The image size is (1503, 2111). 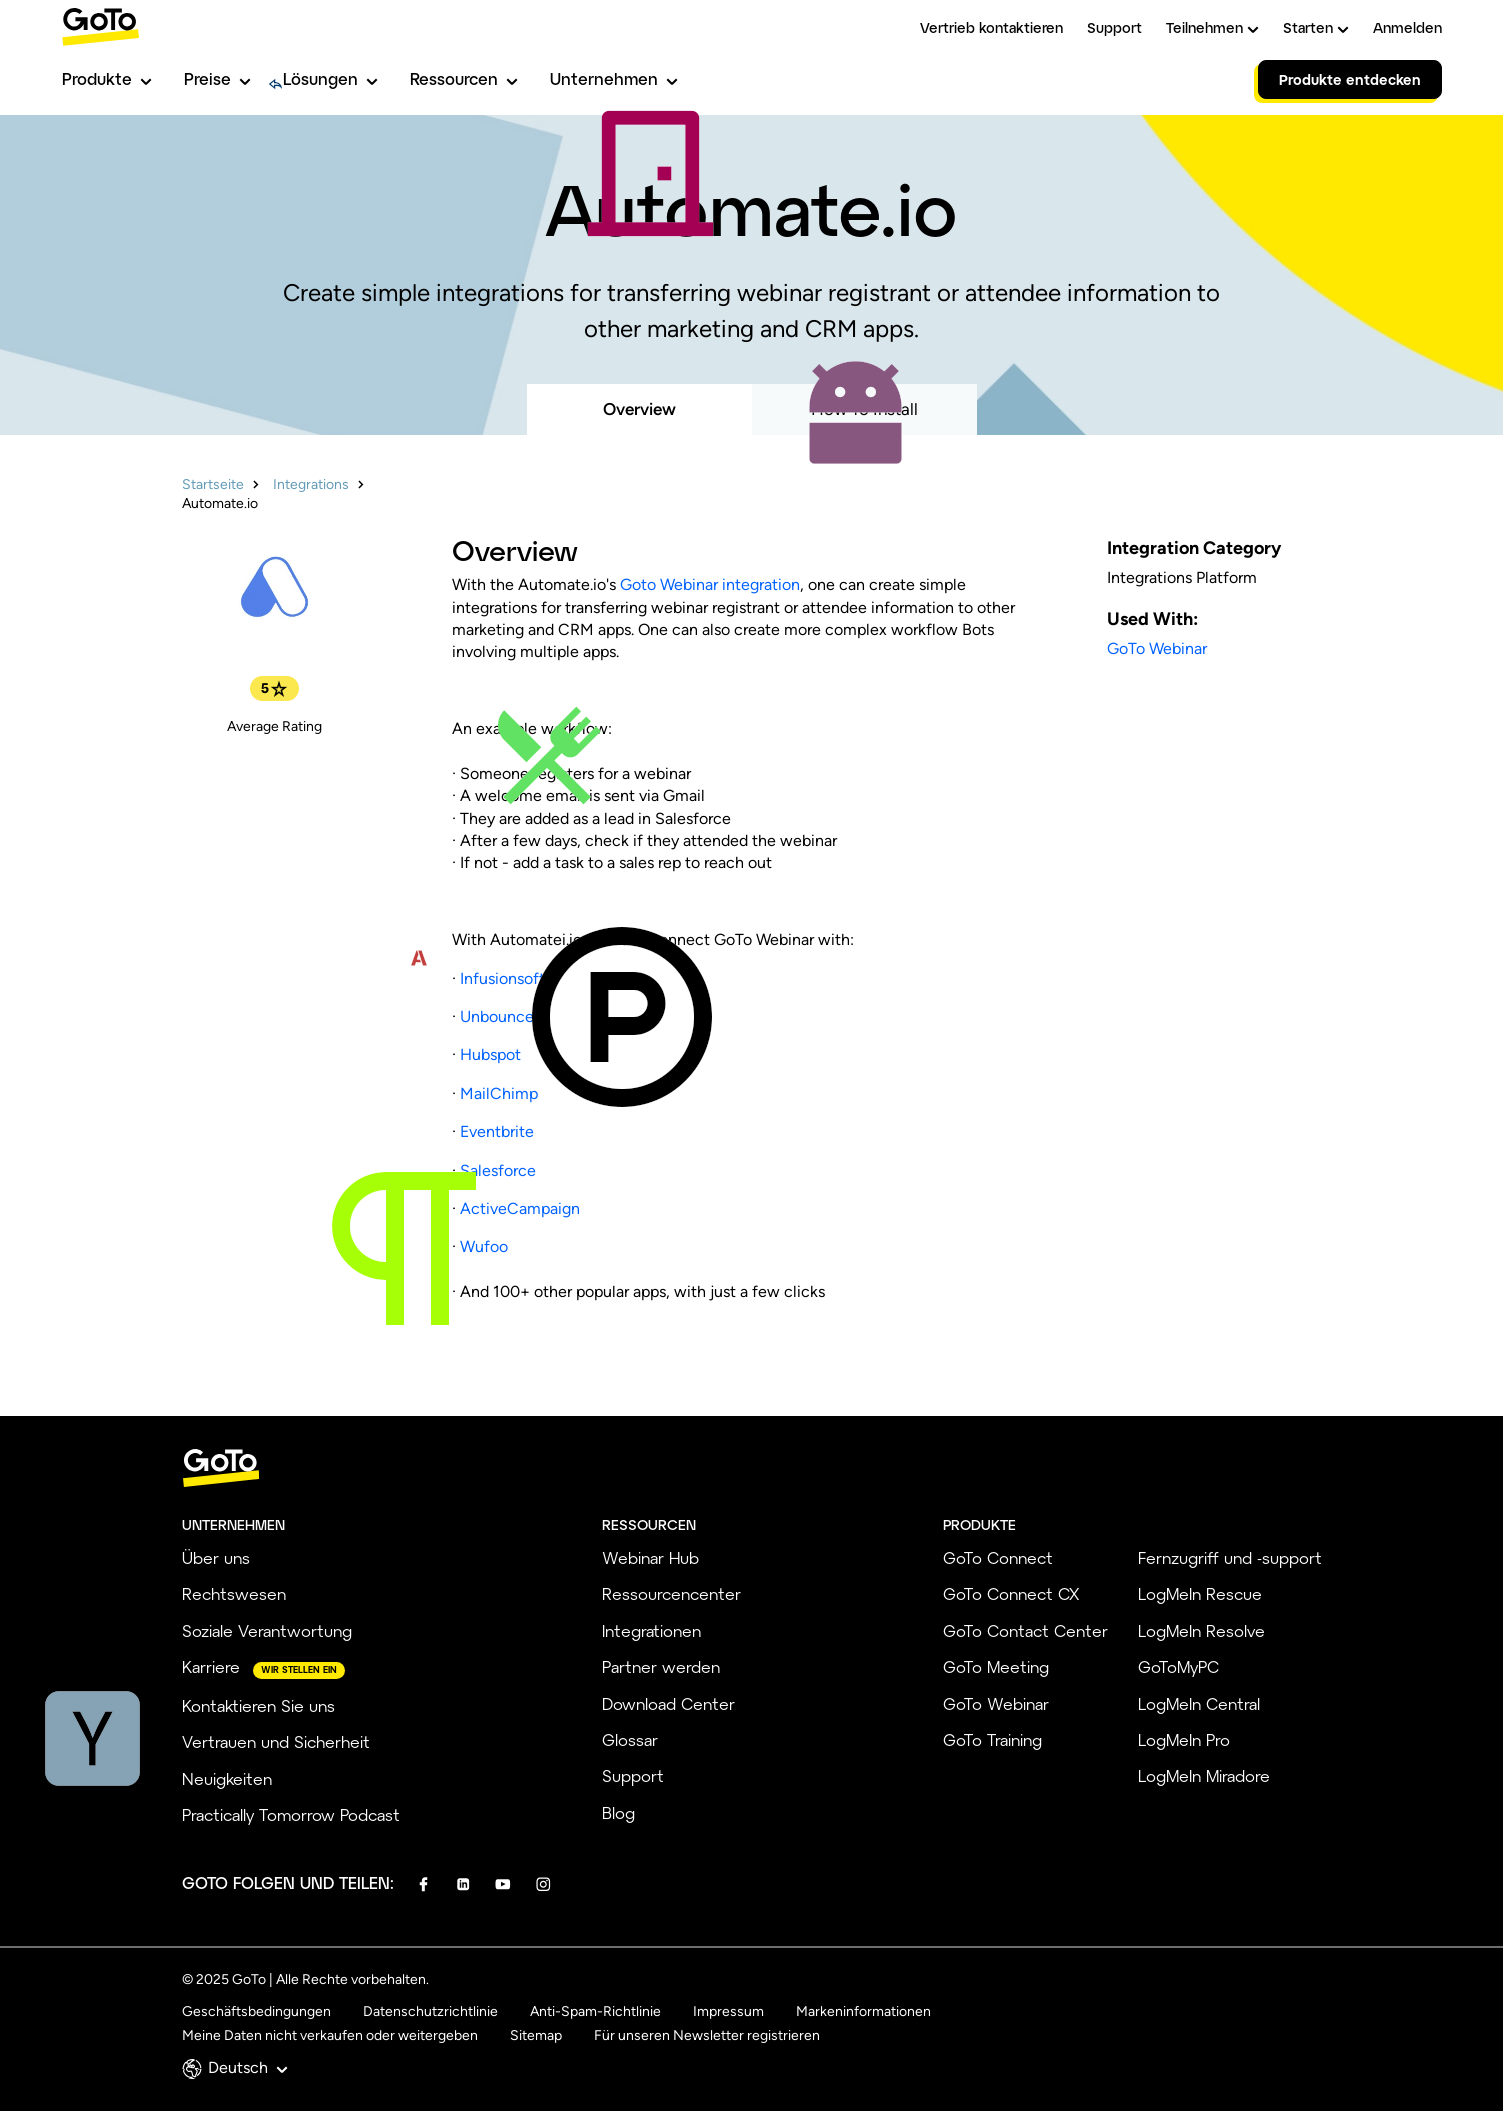 I want to click on android operating system logo, so click(x=855, y=412).